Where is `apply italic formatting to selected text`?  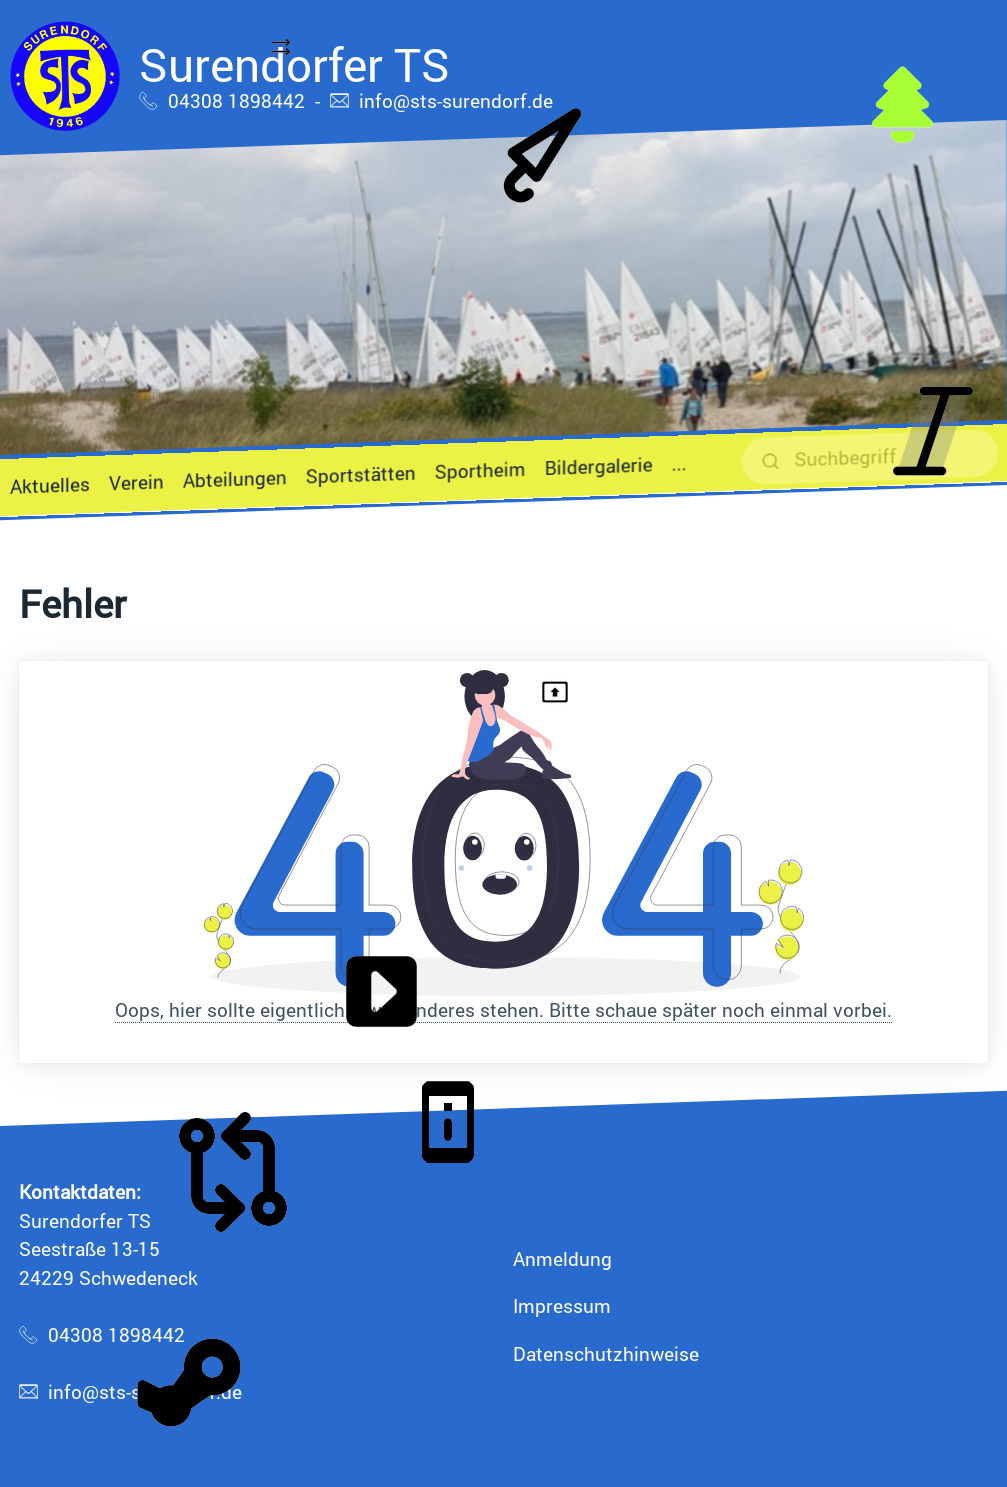
apply italic formatting to selected text is located at coordinates (933, 431).